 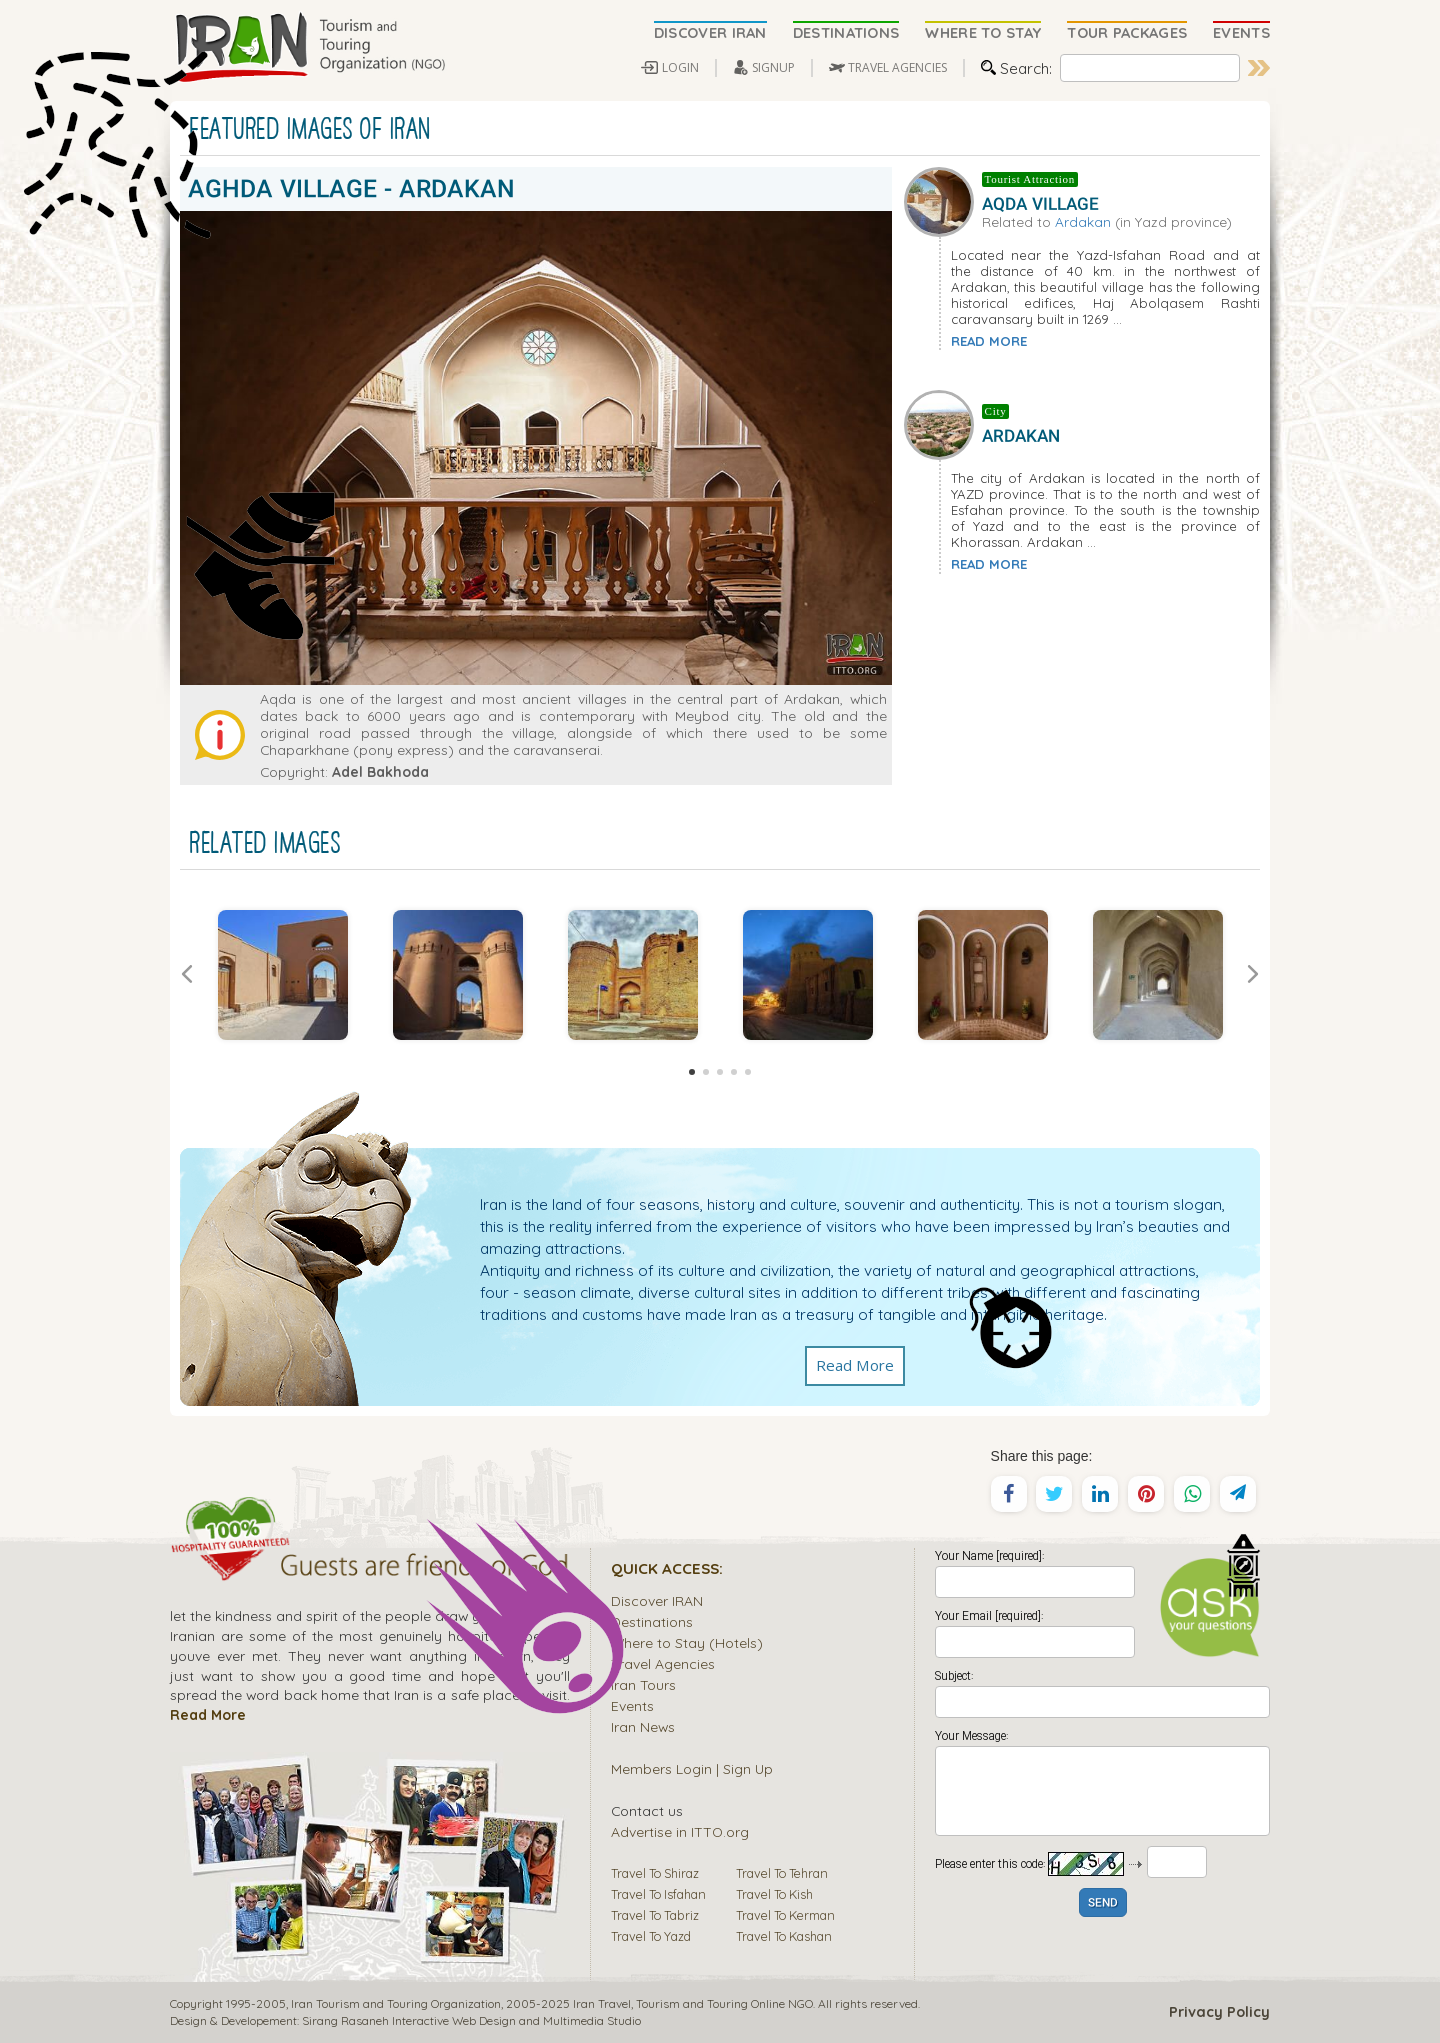 What do you see at coordinates (525, 1615) in the screenshot?
I see `indicates a falling or dropping game element` at bounding box center [525, 1615].